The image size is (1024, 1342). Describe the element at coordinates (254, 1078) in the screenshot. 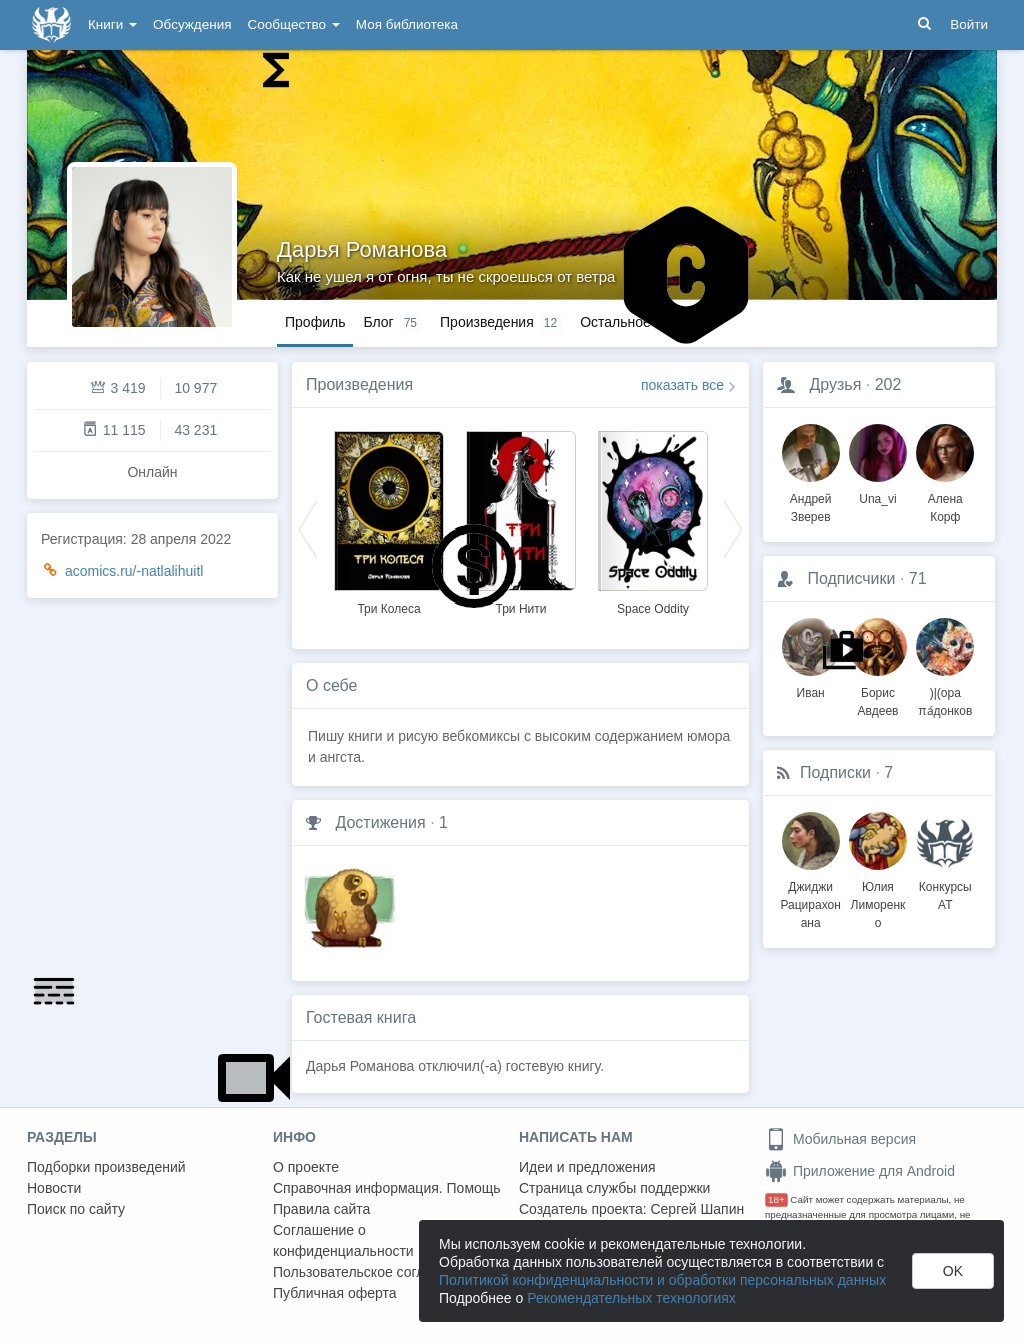

I see `start a video call` at that location.